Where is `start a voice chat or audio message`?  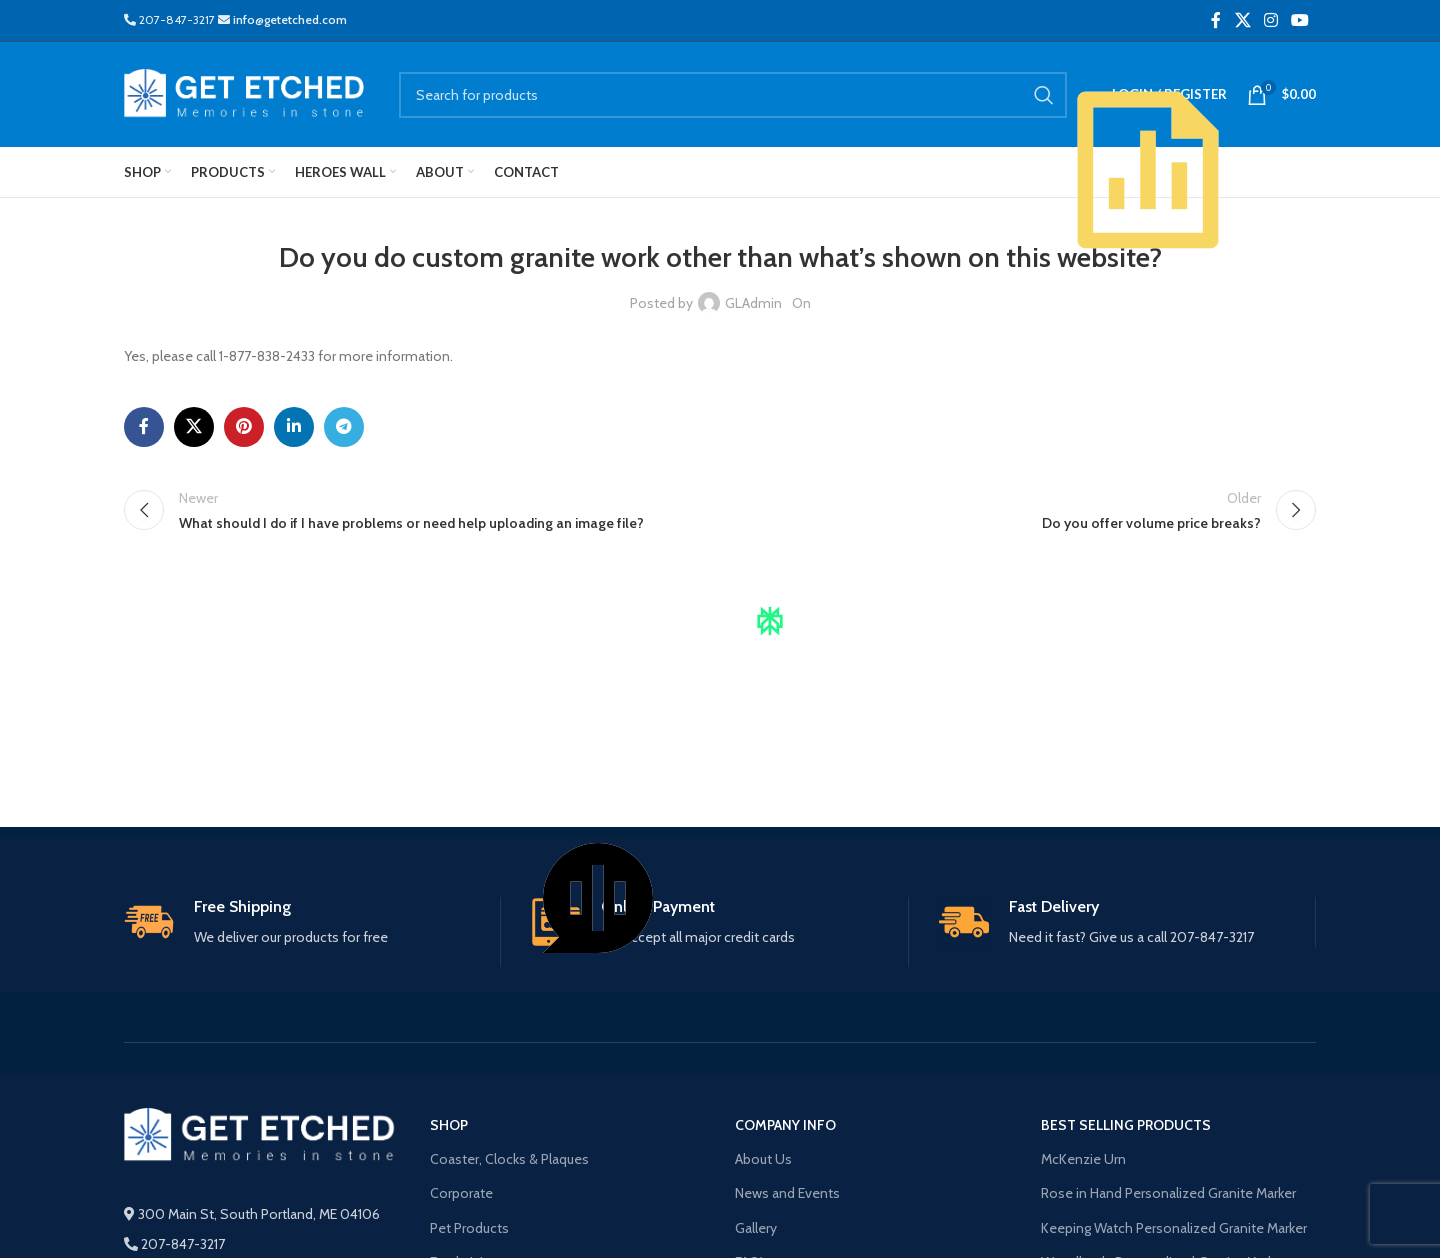
start a voice chat or audio message is located at coordinates (598, 898).